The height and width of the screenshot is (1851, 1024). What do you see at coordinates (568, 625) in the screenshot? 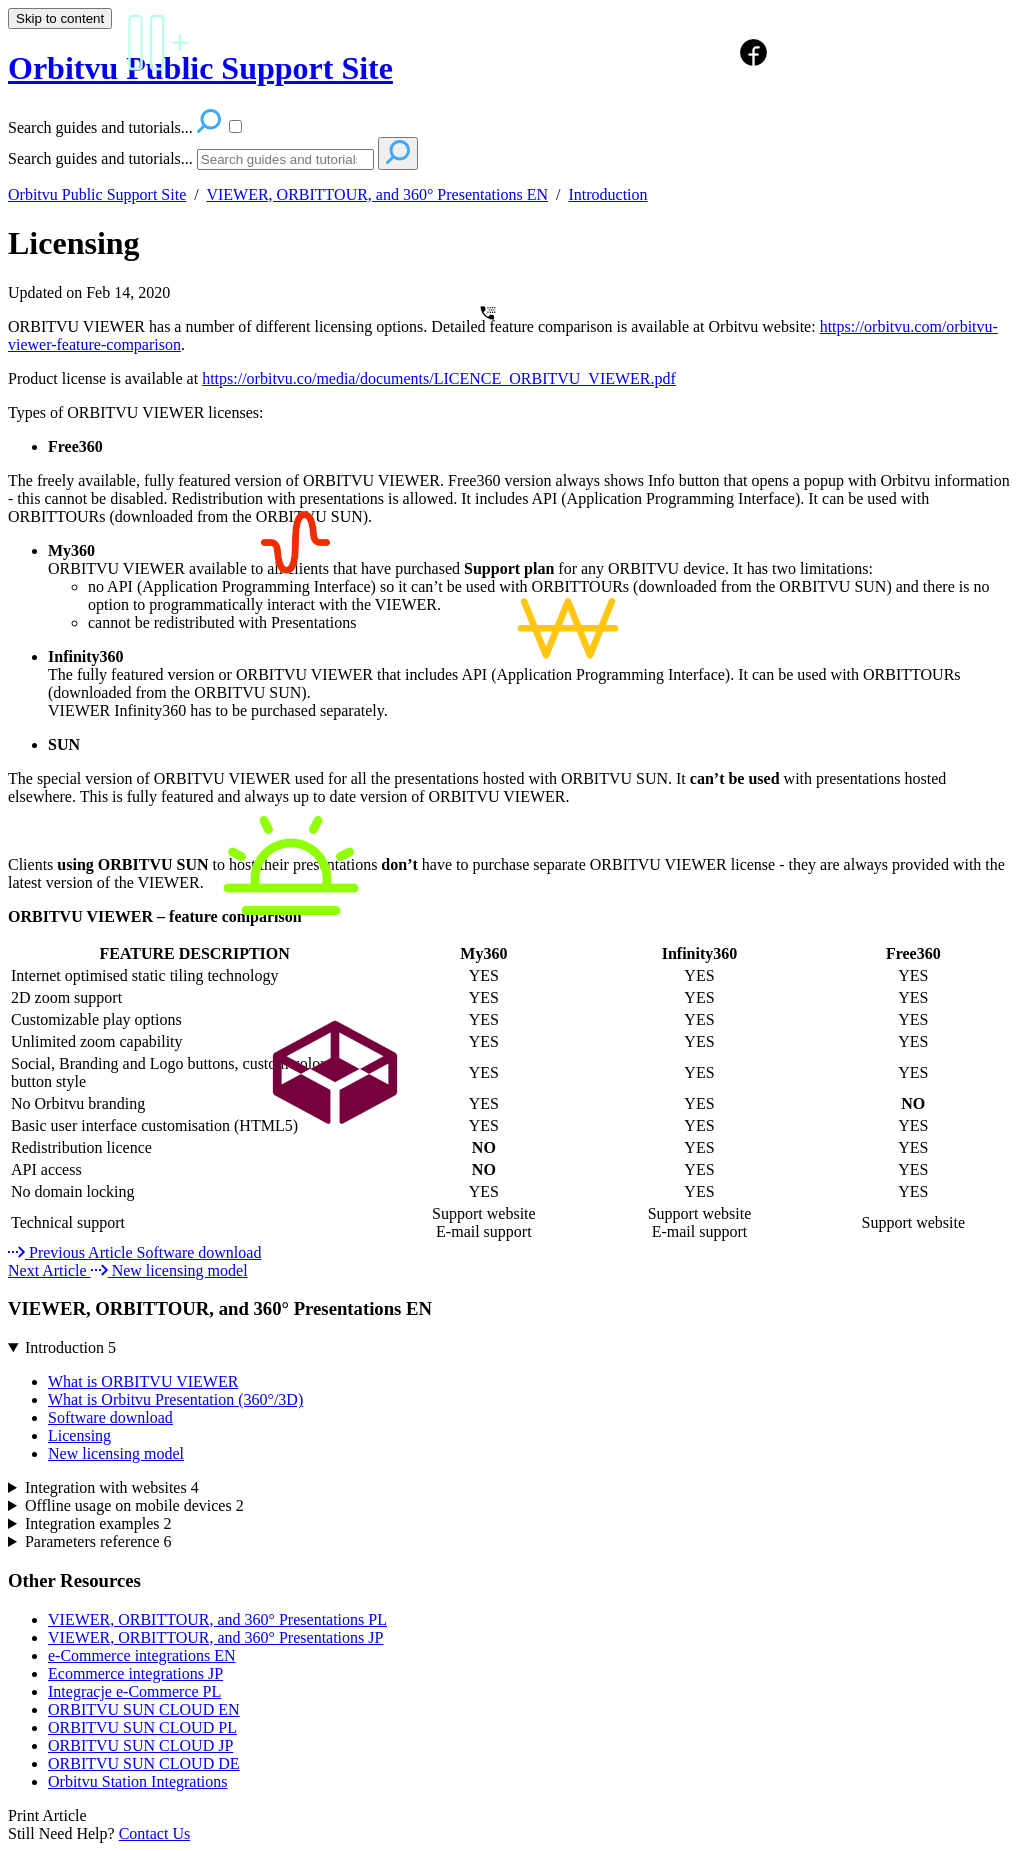
I see `indicates Korean won currency` at bounding box center [568, 625].